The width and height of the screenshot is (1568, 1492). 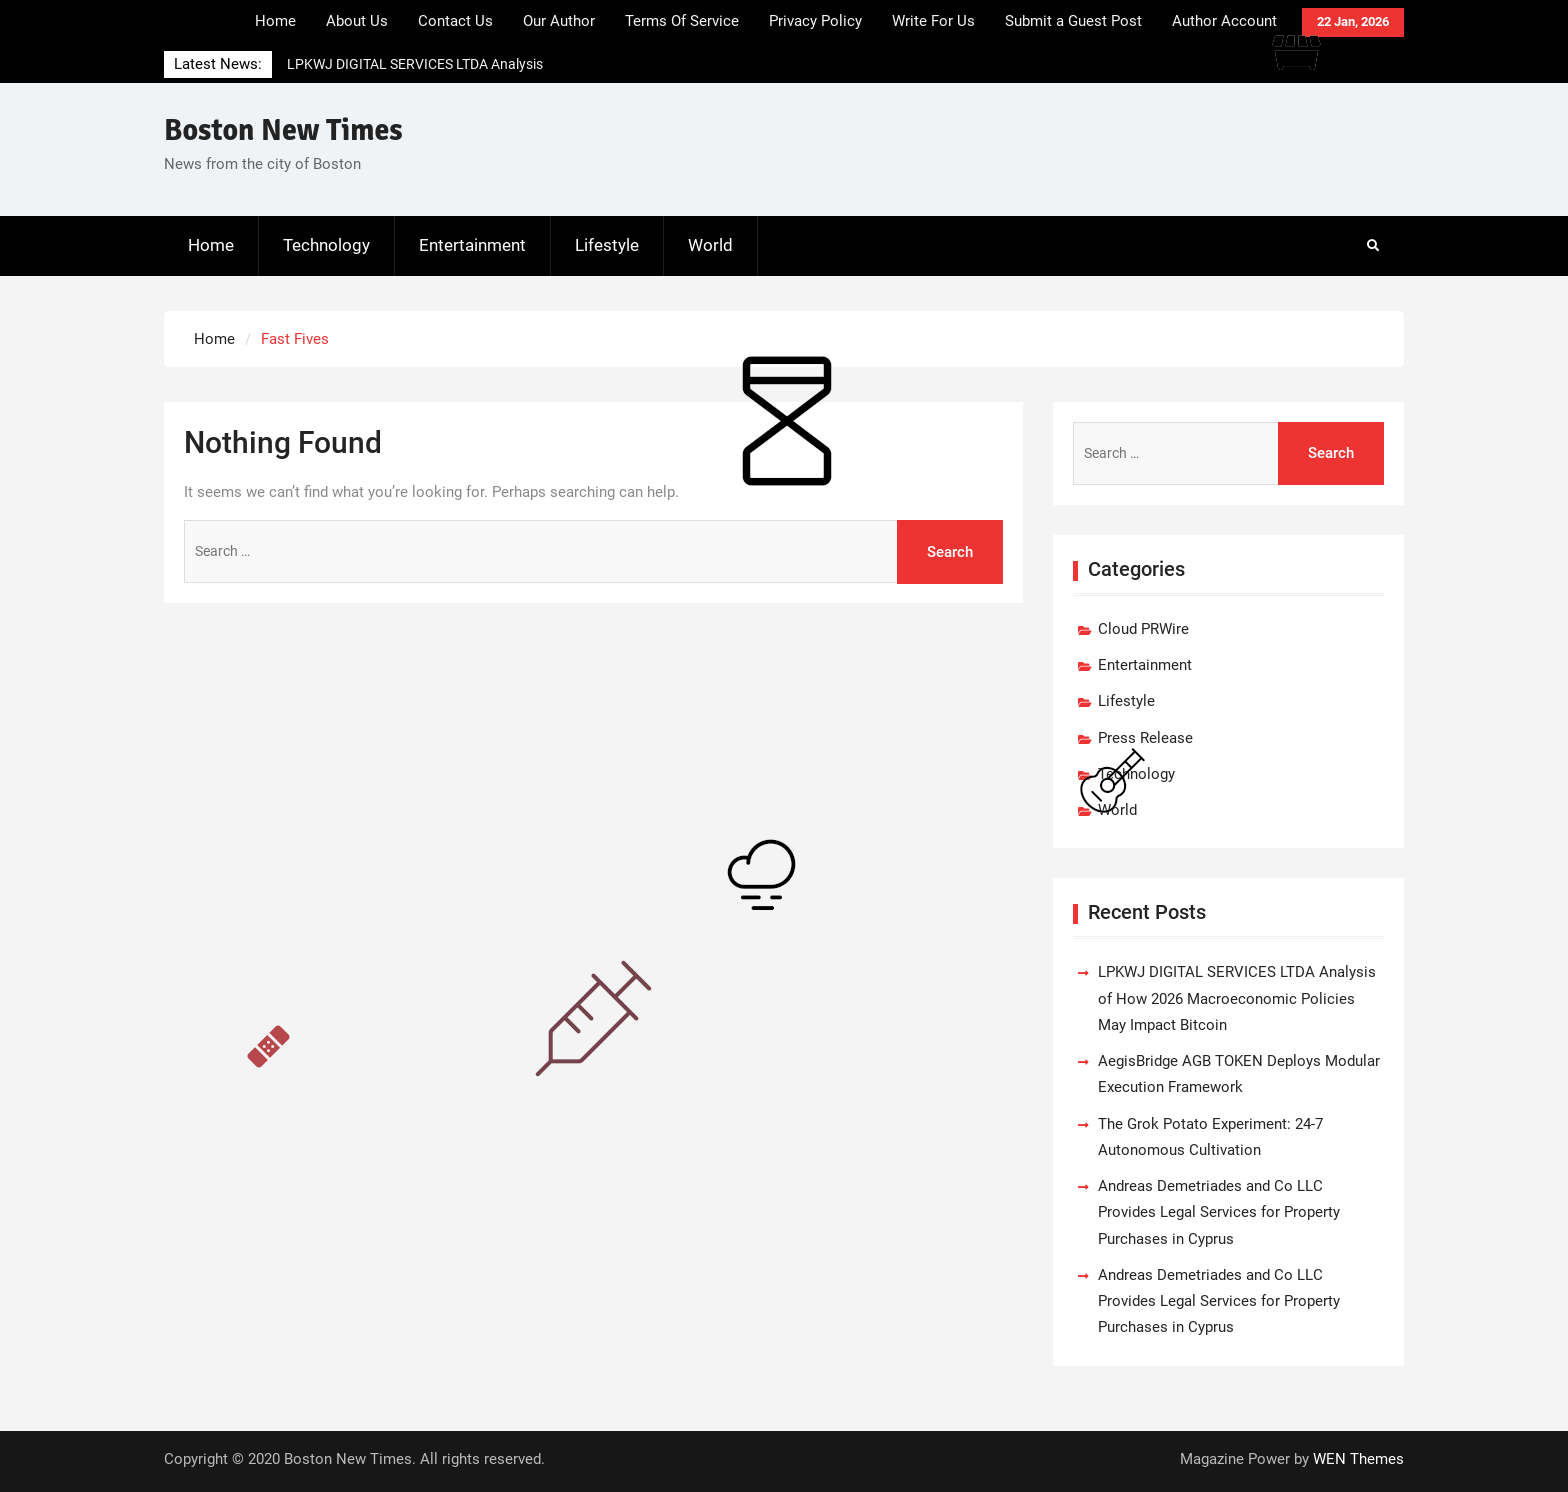 I want to click on access vaccination or immunization records, so click(x=593, y=1018).